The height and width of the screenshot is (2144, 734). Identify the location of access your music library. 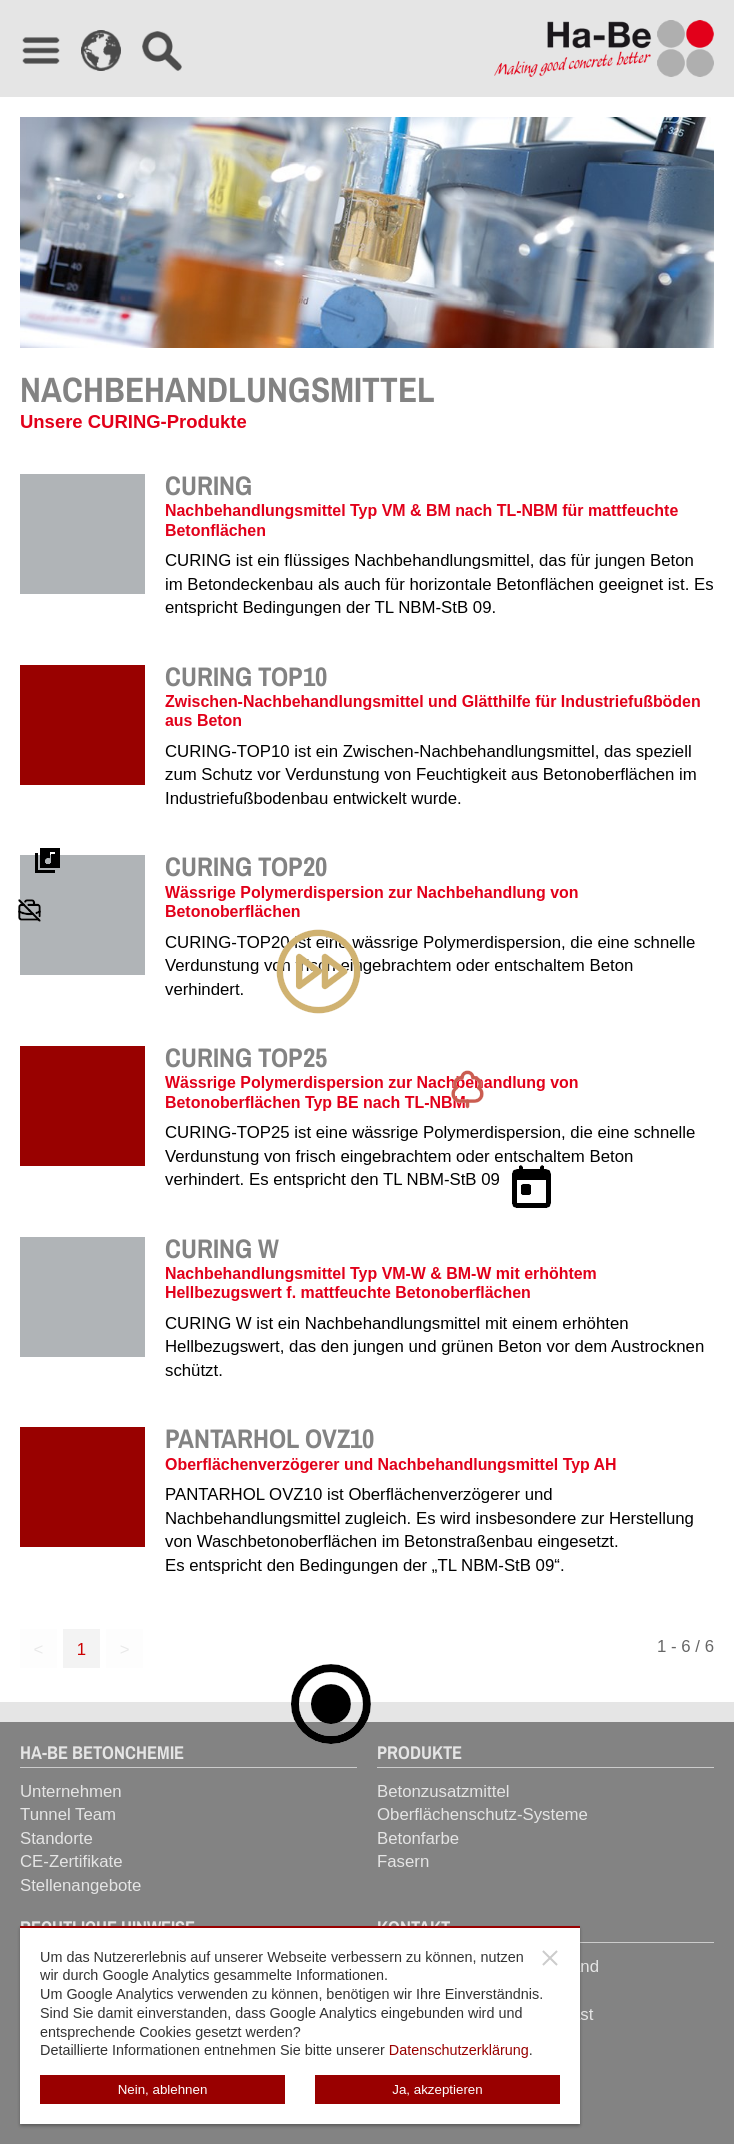
(47, 860).